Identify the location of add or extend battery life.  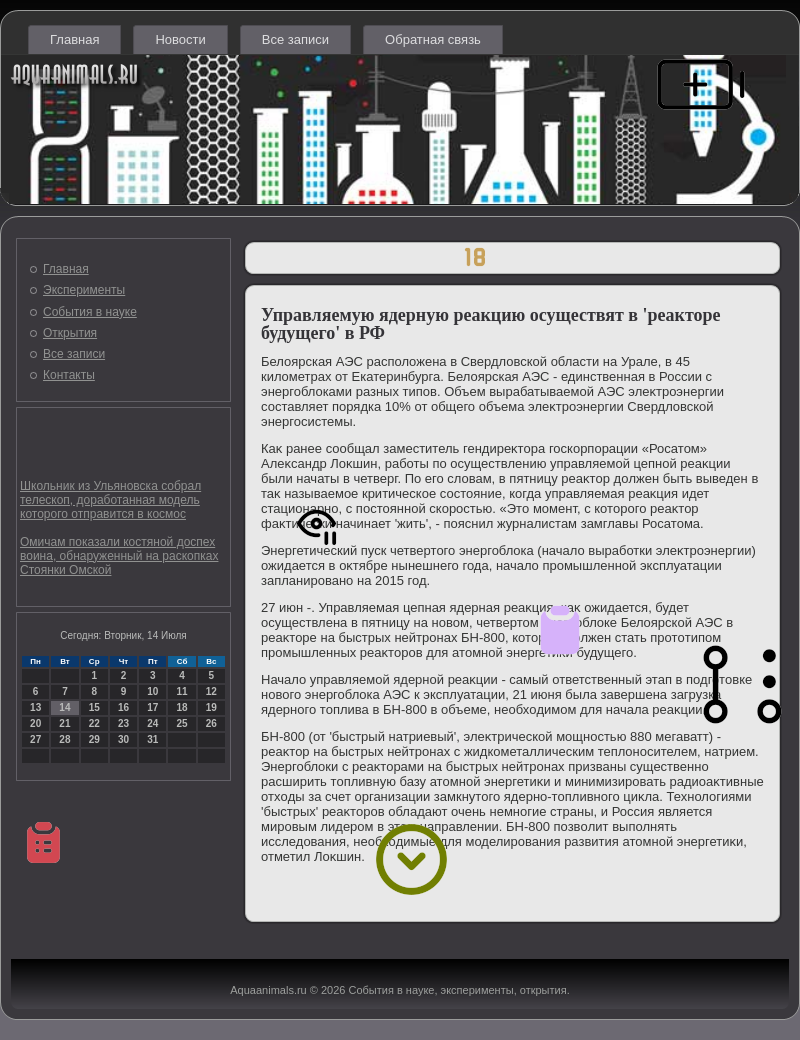
(699, 84).